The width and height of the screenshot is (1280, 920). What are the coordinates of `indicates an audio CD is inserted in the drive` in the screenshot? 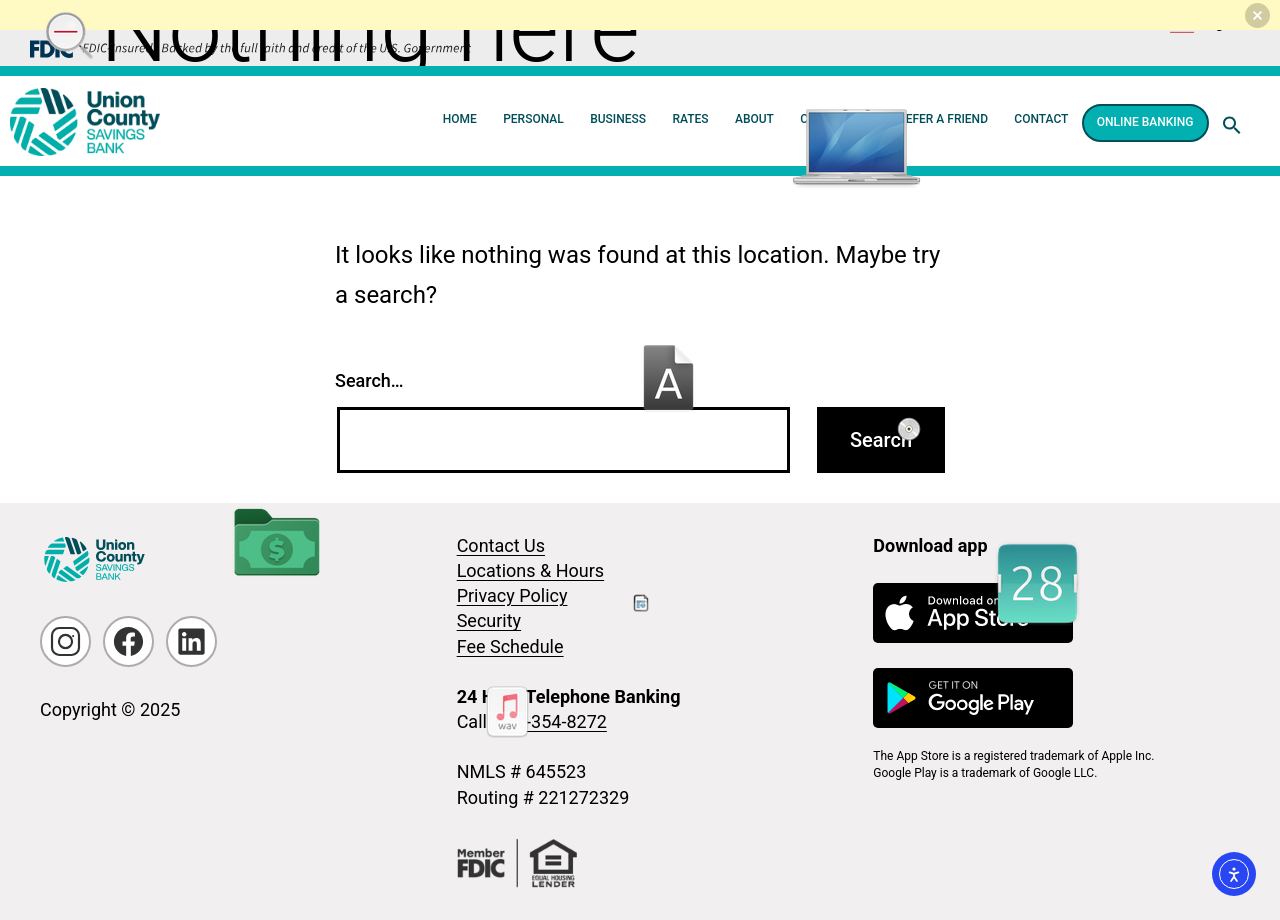 It's located at (909, 429).